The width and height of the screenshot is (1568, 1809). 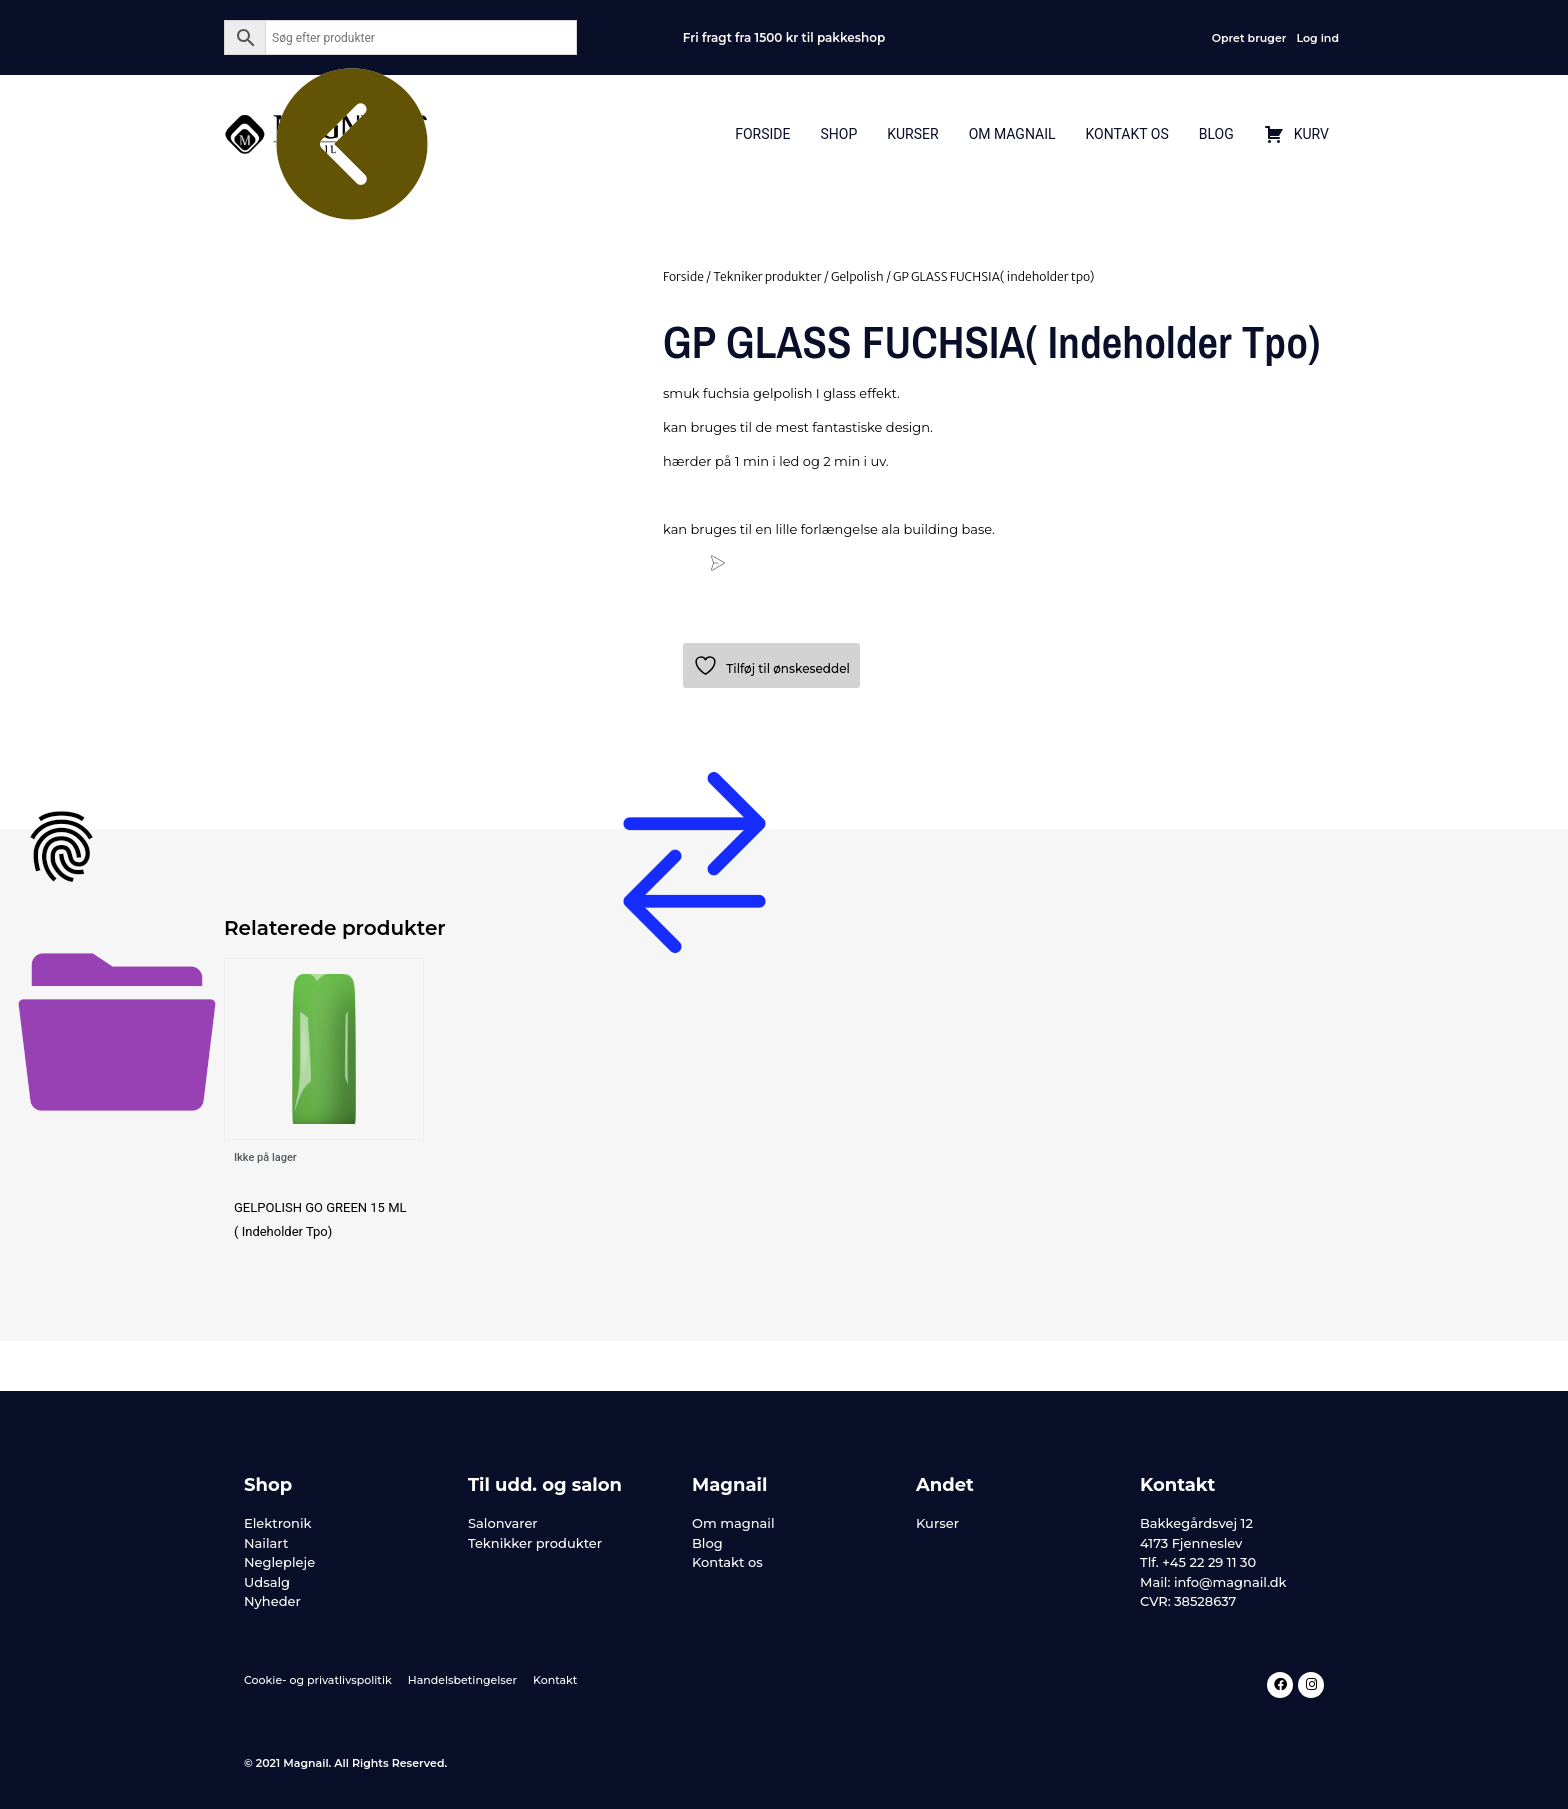 What do you see at coordinates (352, 144) in the screenshot?
I see `go back to the previous screen` at bounding box center [352, 144].